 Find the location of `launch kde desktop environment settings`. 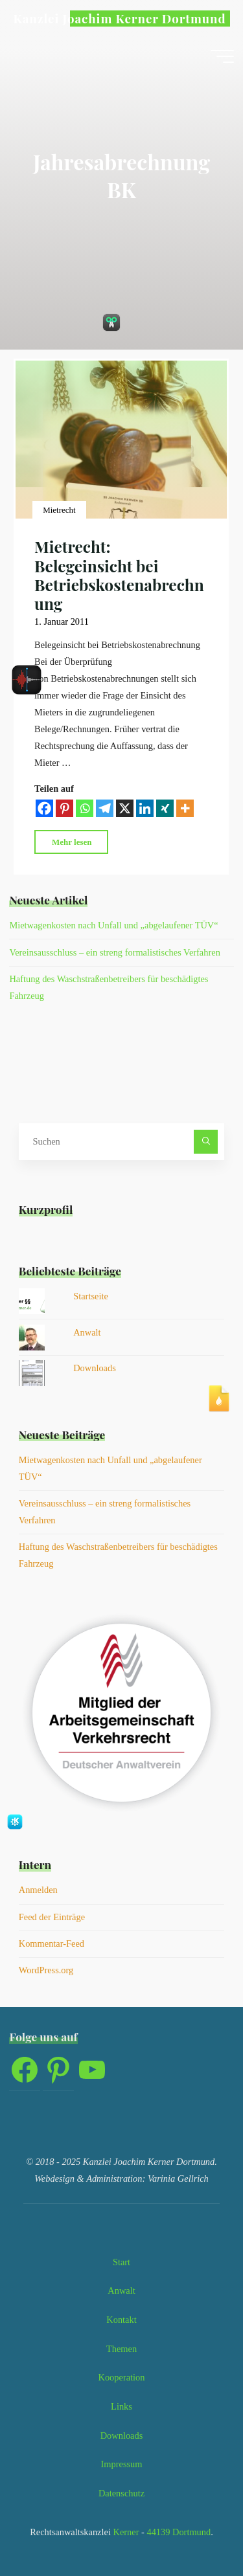

launch kde desktop environment settings is located at coordinates (15, 1822).